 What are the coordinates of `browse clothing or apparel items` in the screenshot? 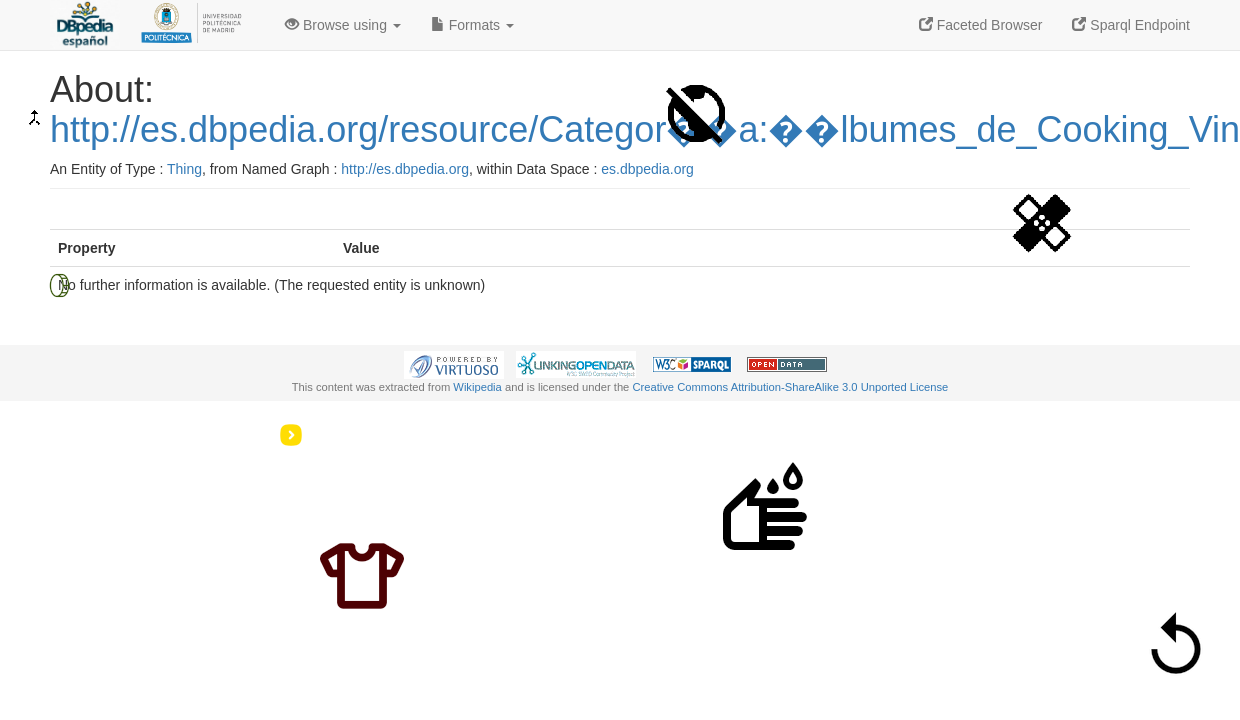 It's located at (362, 576).